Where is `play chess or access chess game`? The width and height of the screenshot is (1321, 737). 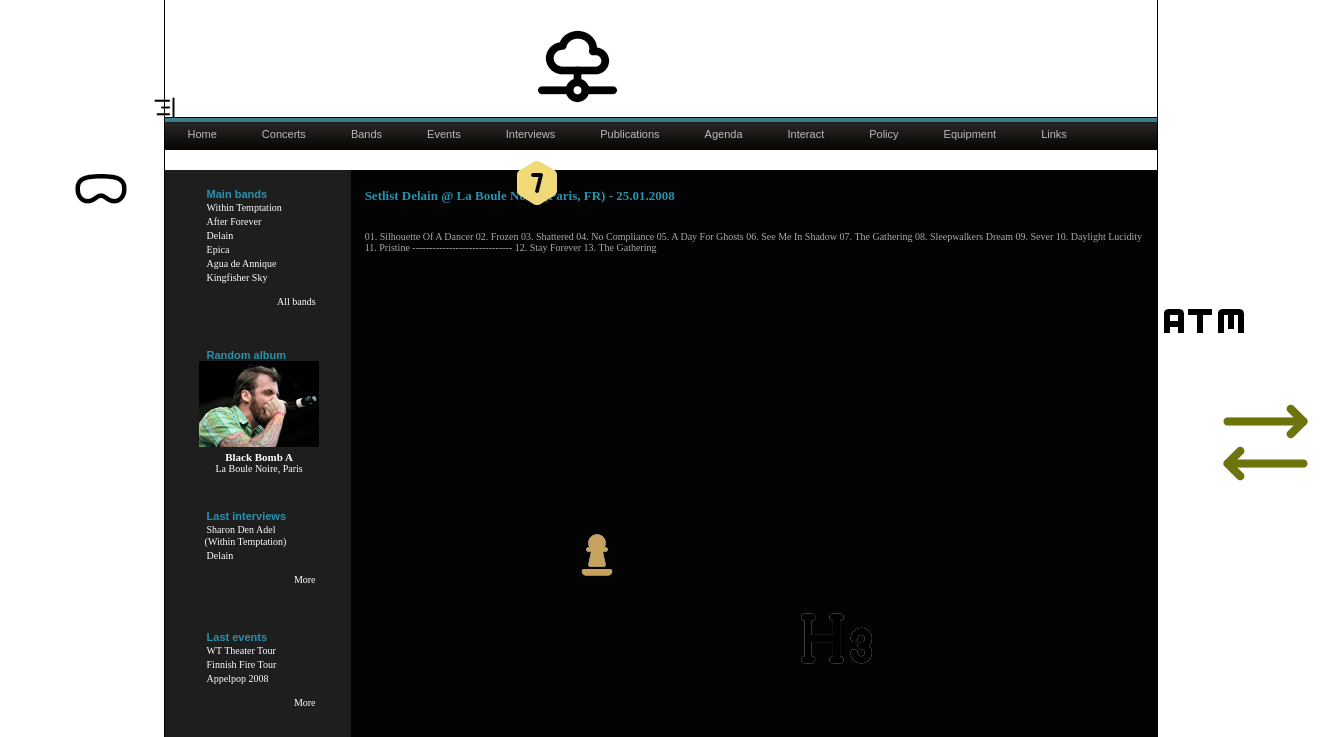
play chess or access chess game is located at coordinates (597, 556).